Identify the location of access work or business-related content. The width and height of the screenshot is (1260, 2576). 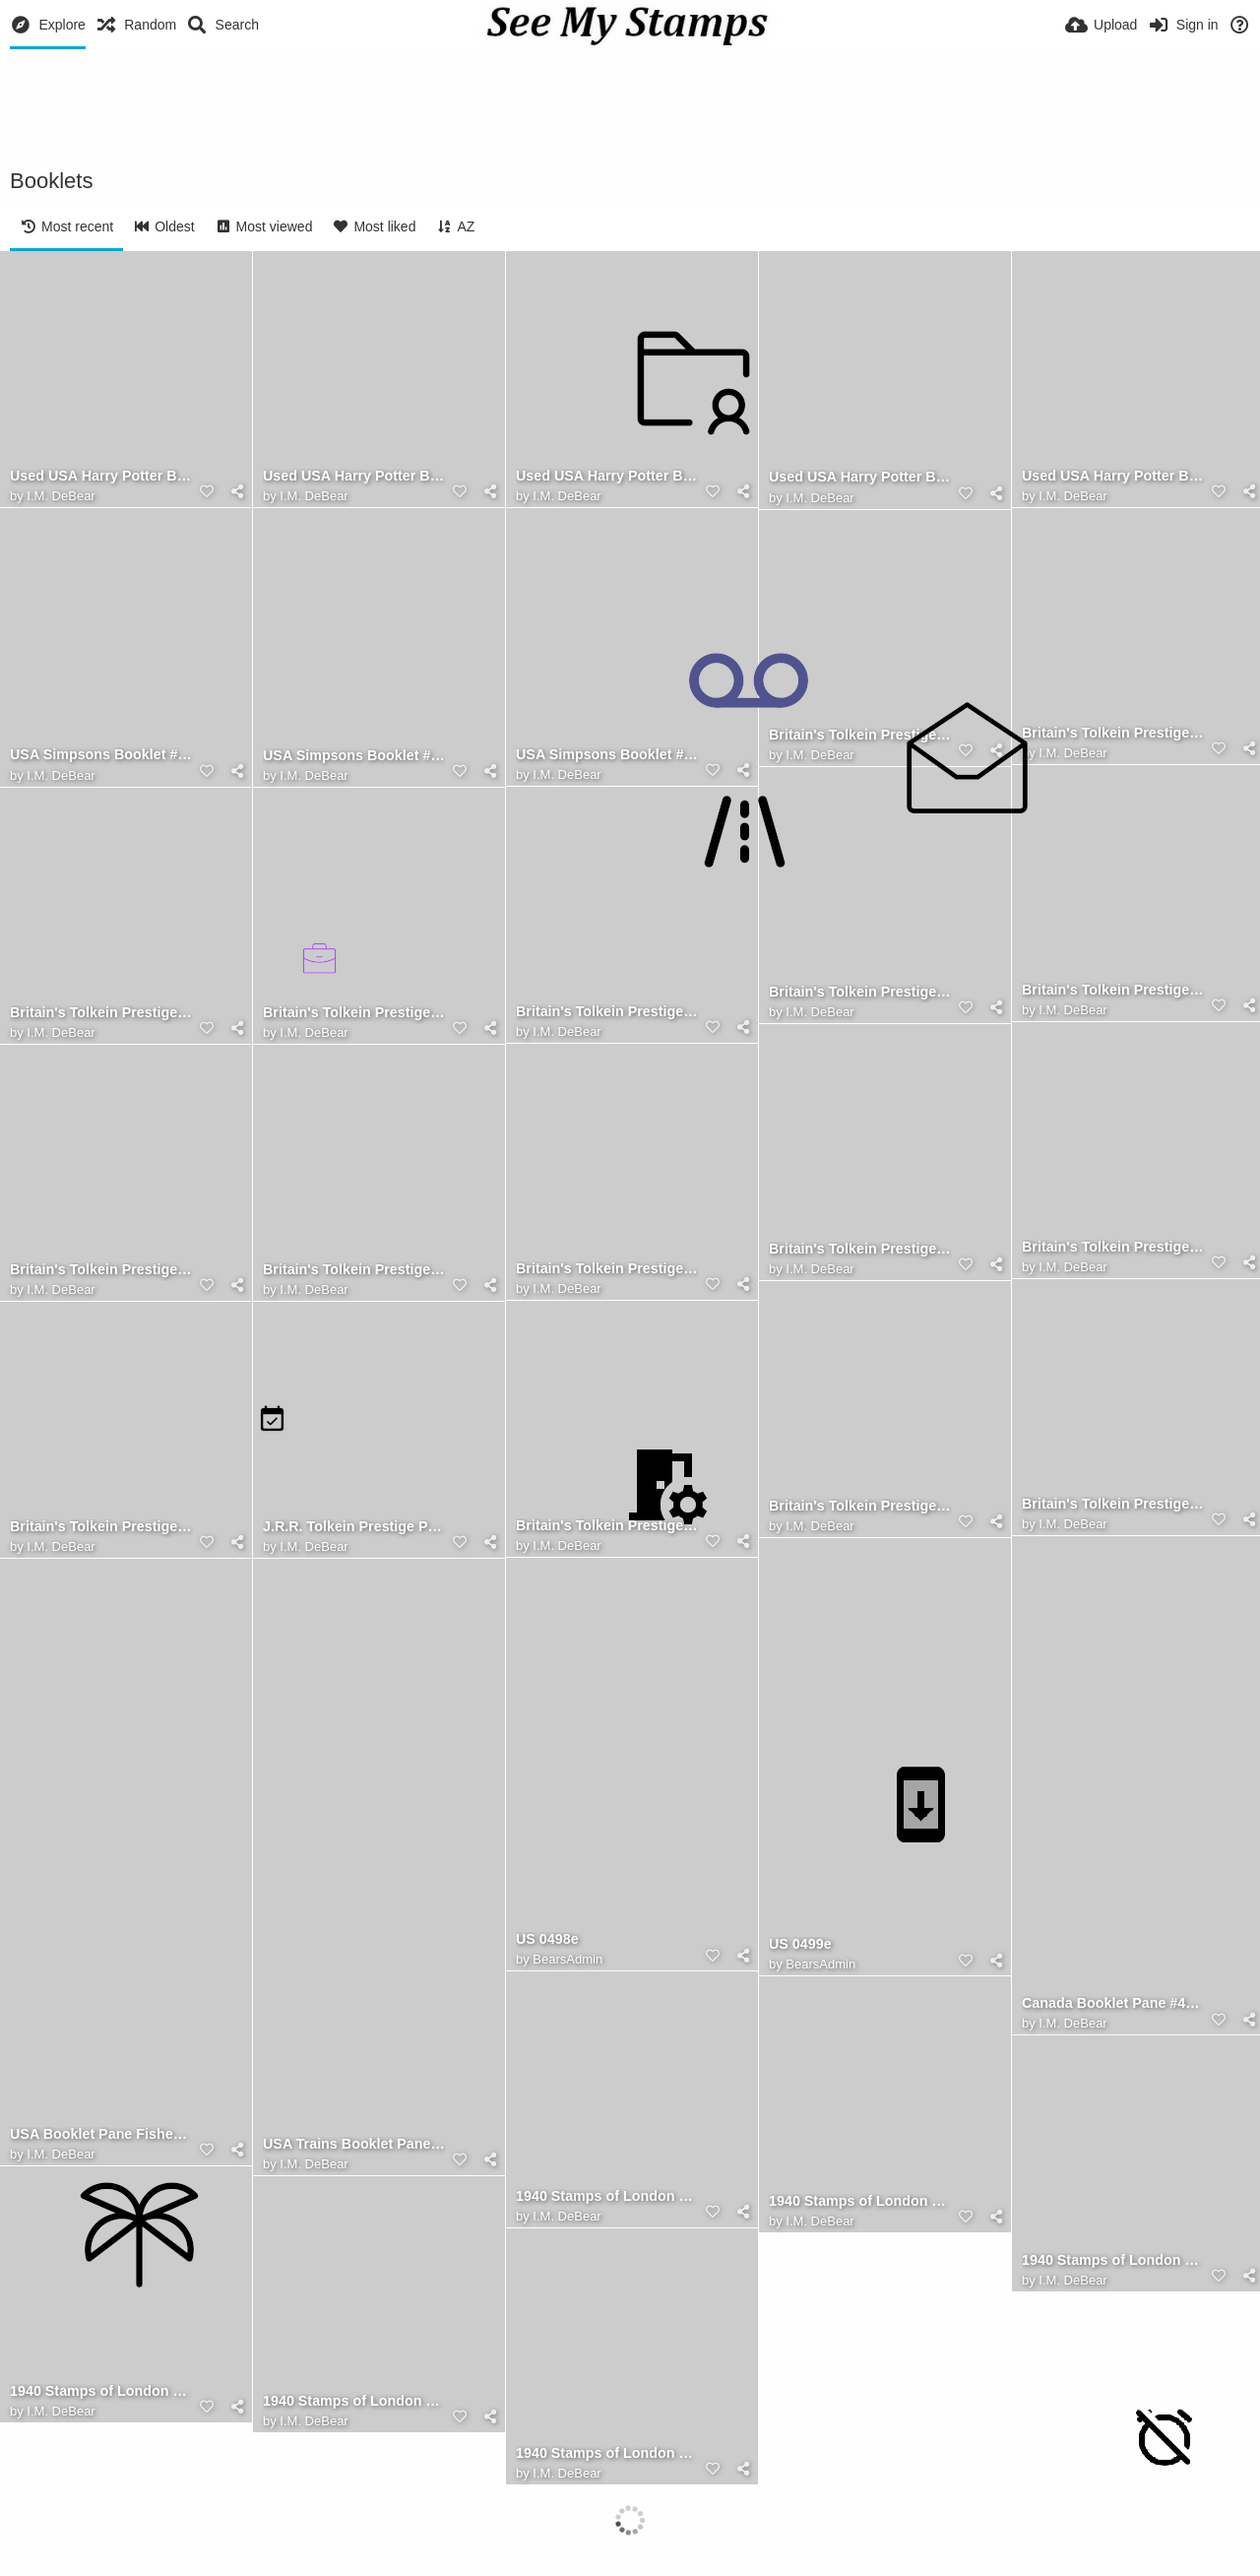
(319, 959).